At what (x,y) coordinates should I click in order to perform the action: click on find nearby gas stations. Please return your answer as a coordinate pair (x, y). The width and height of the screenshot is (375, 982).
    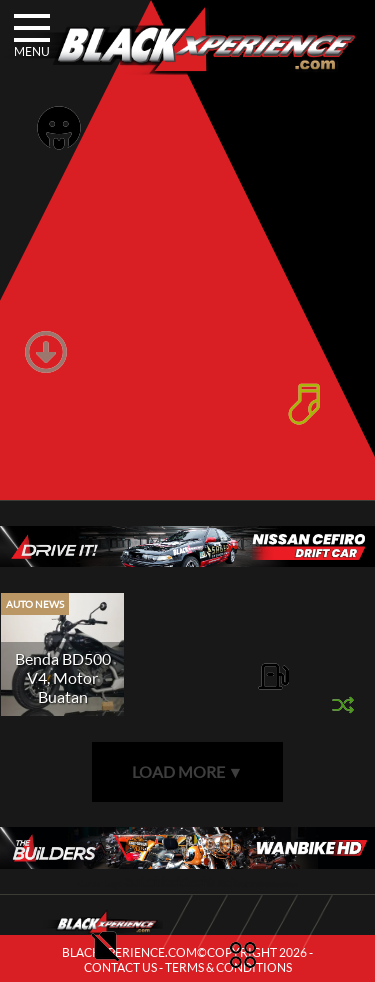
    Looking at the image, I should click on (272, 676).